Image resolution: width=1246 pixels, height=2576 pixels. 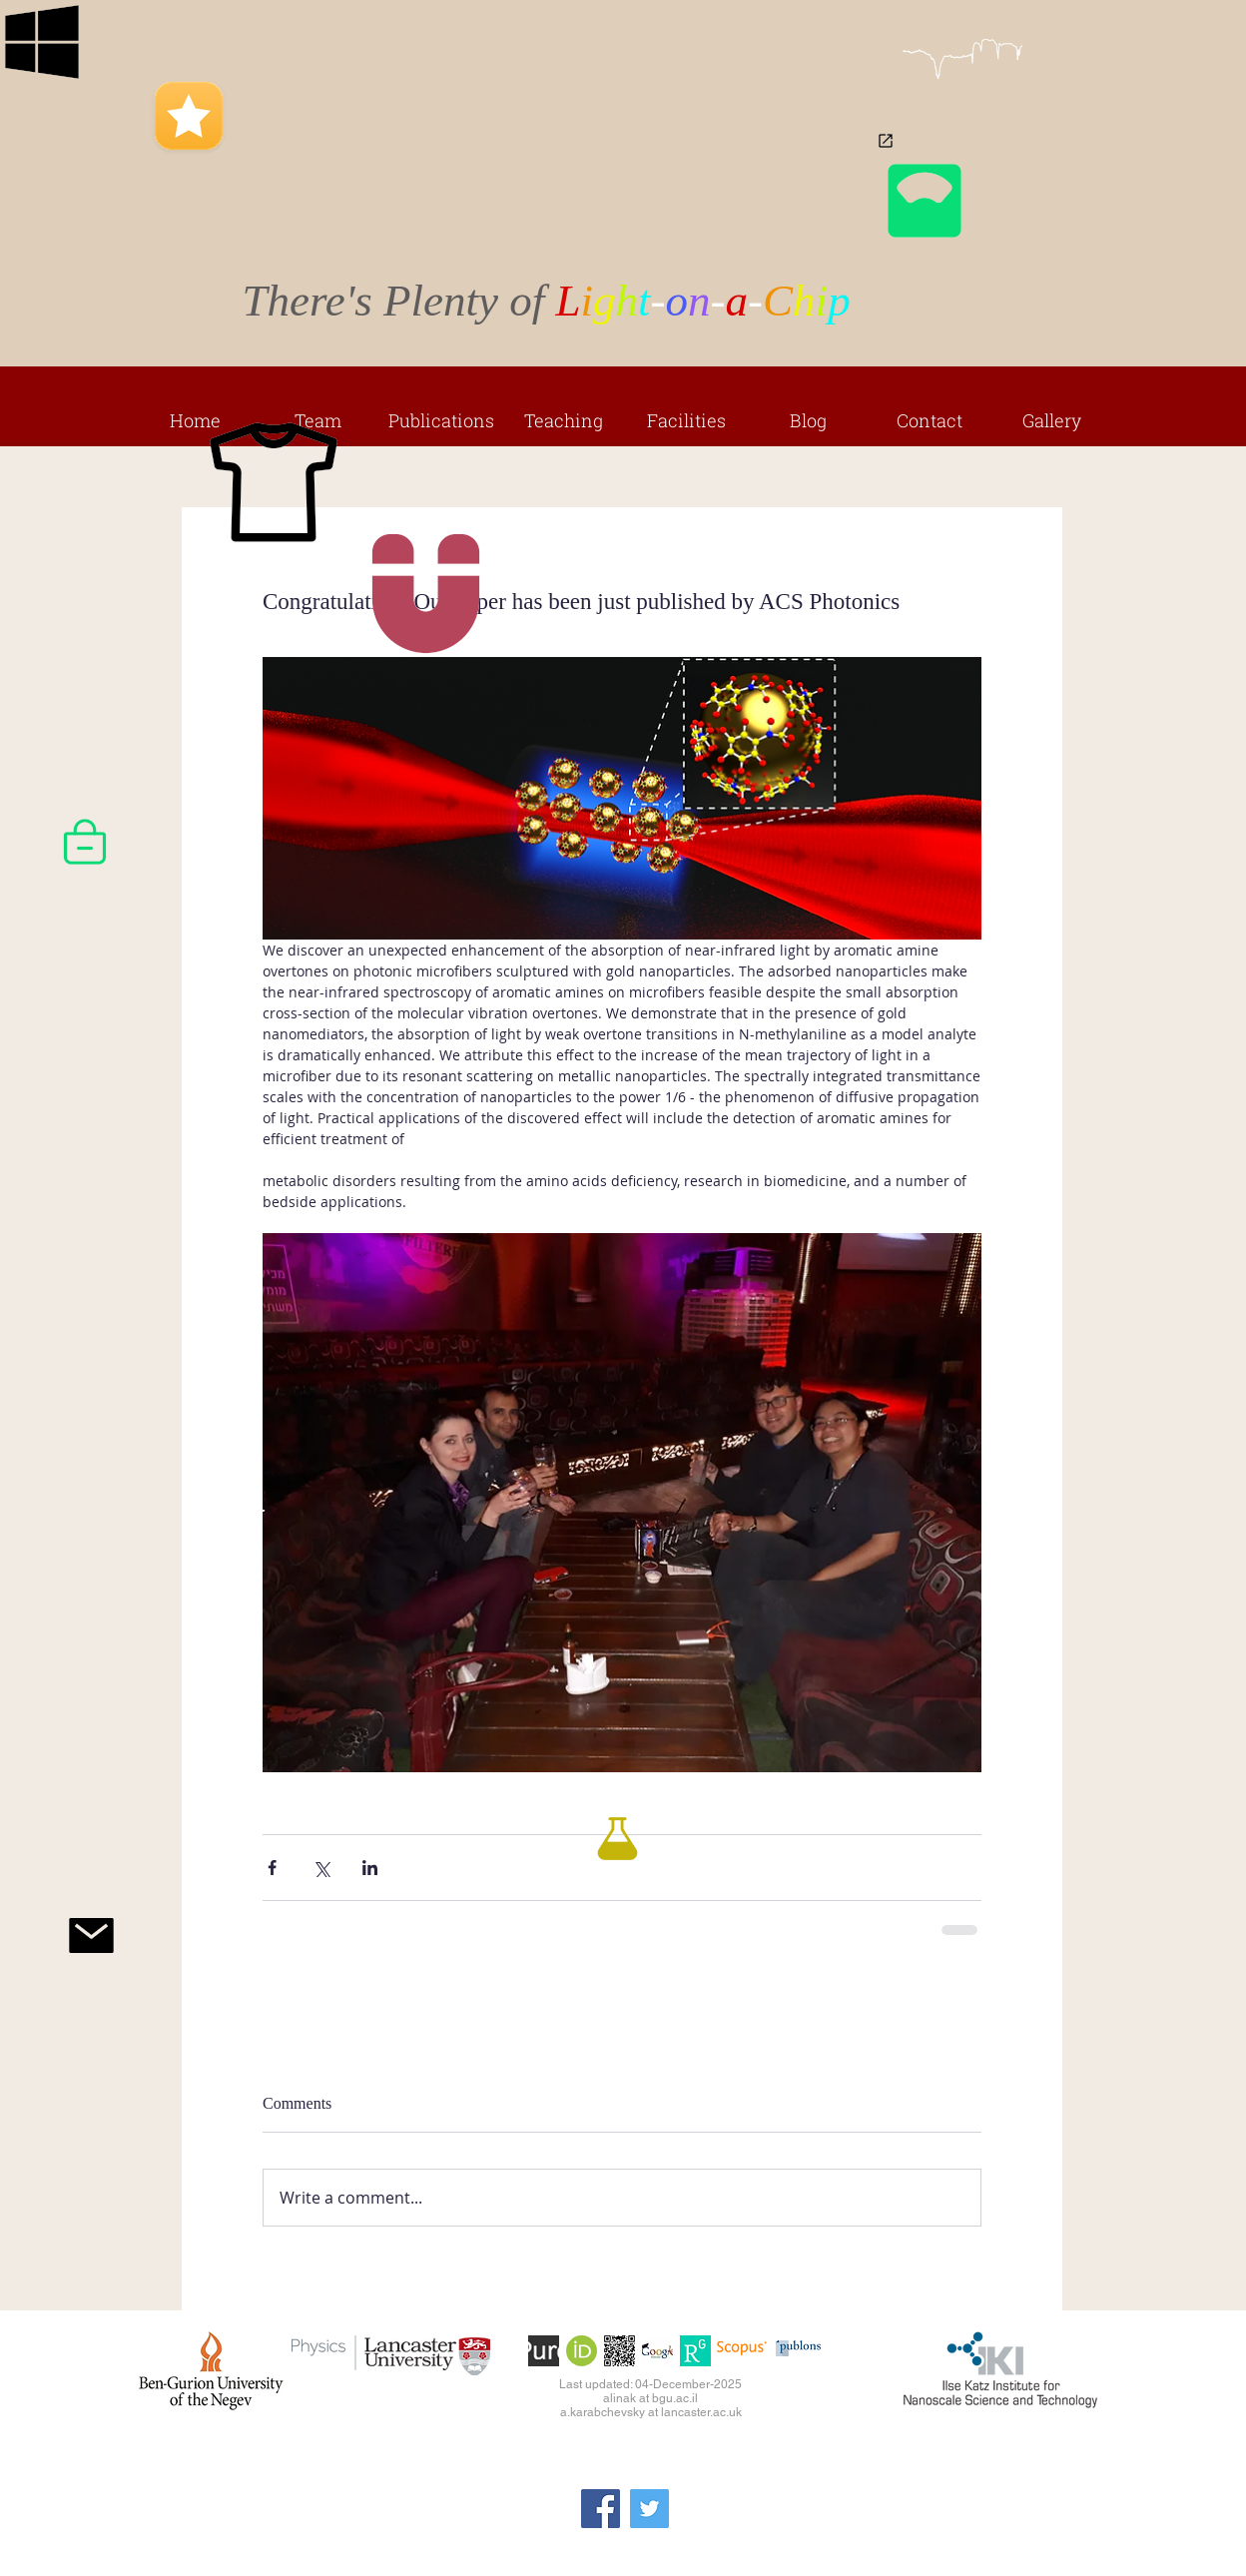 I want to click on access lab or experimental features, so click(x=617, y=1838).